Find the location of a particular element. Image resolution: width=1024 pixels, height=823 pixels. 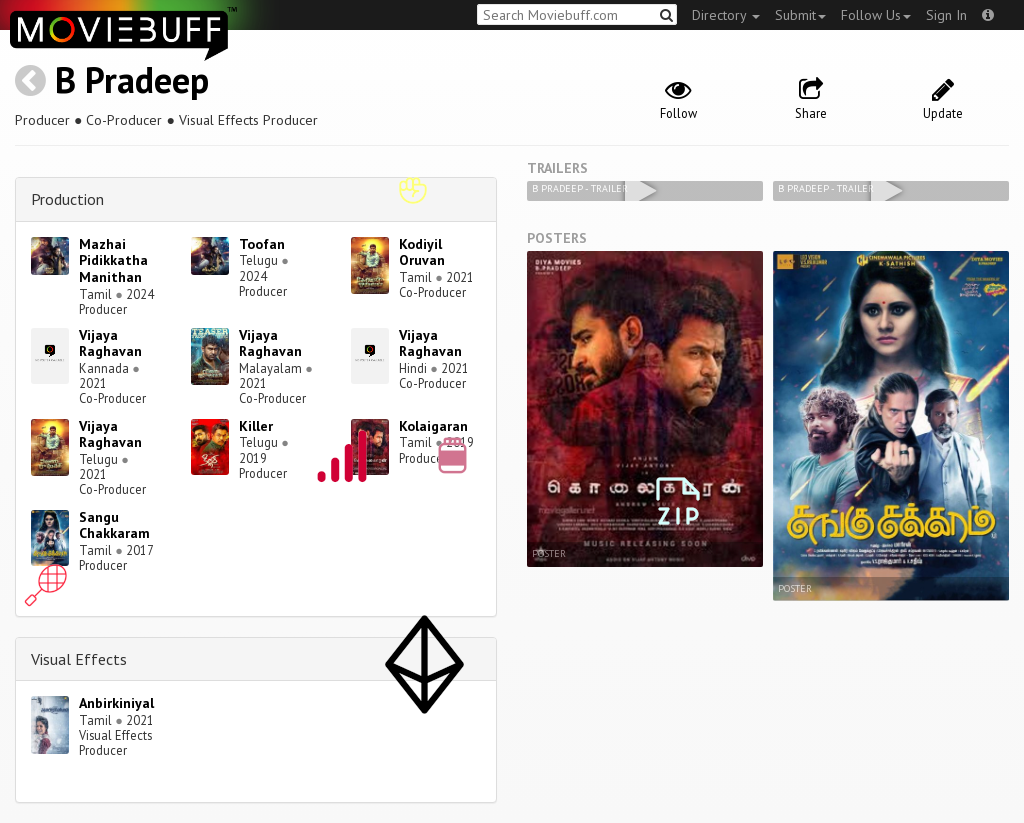

view ethereum wallet or balance is located at coordinates (424, 664).